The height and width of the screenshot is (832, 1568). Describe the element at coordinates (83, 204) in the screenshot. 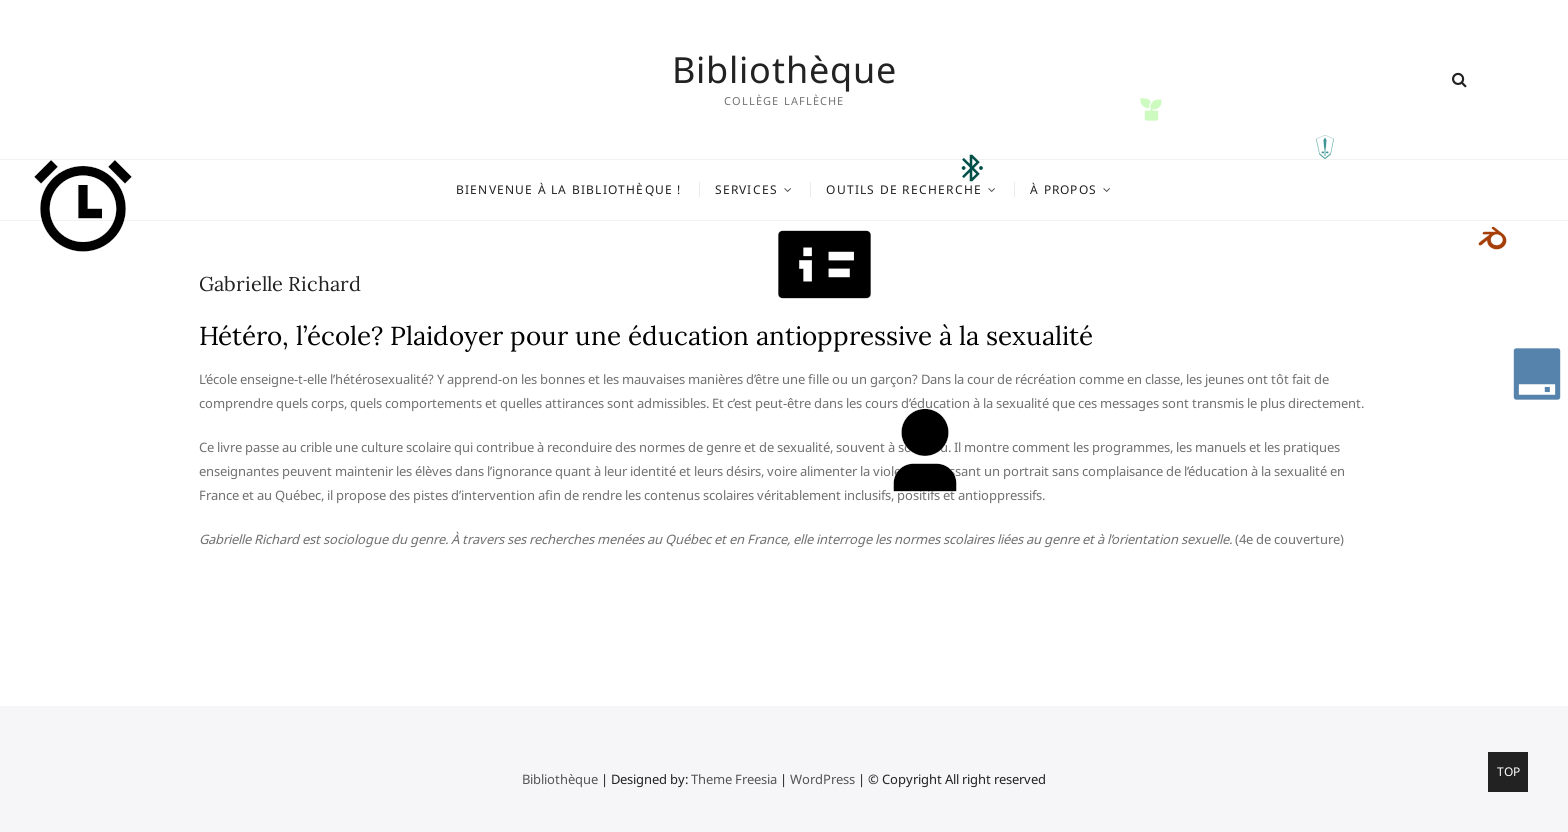

I see `set or manage alarms` at that location.